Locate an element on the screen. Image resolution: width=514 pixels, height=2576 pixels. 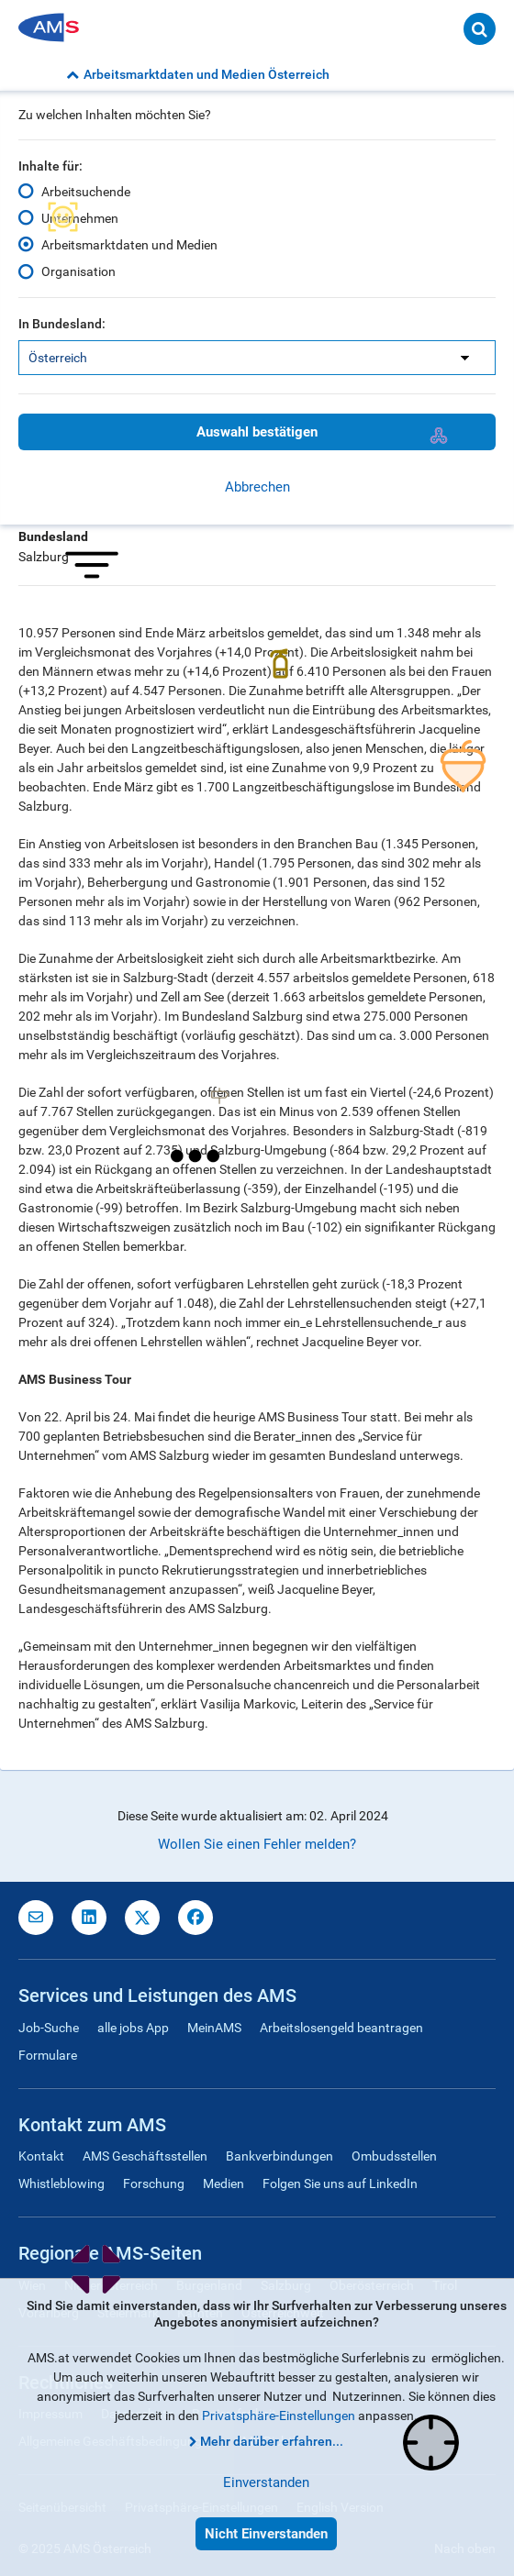
nature or outdoors category indicator is located at coordinates (463, 766).